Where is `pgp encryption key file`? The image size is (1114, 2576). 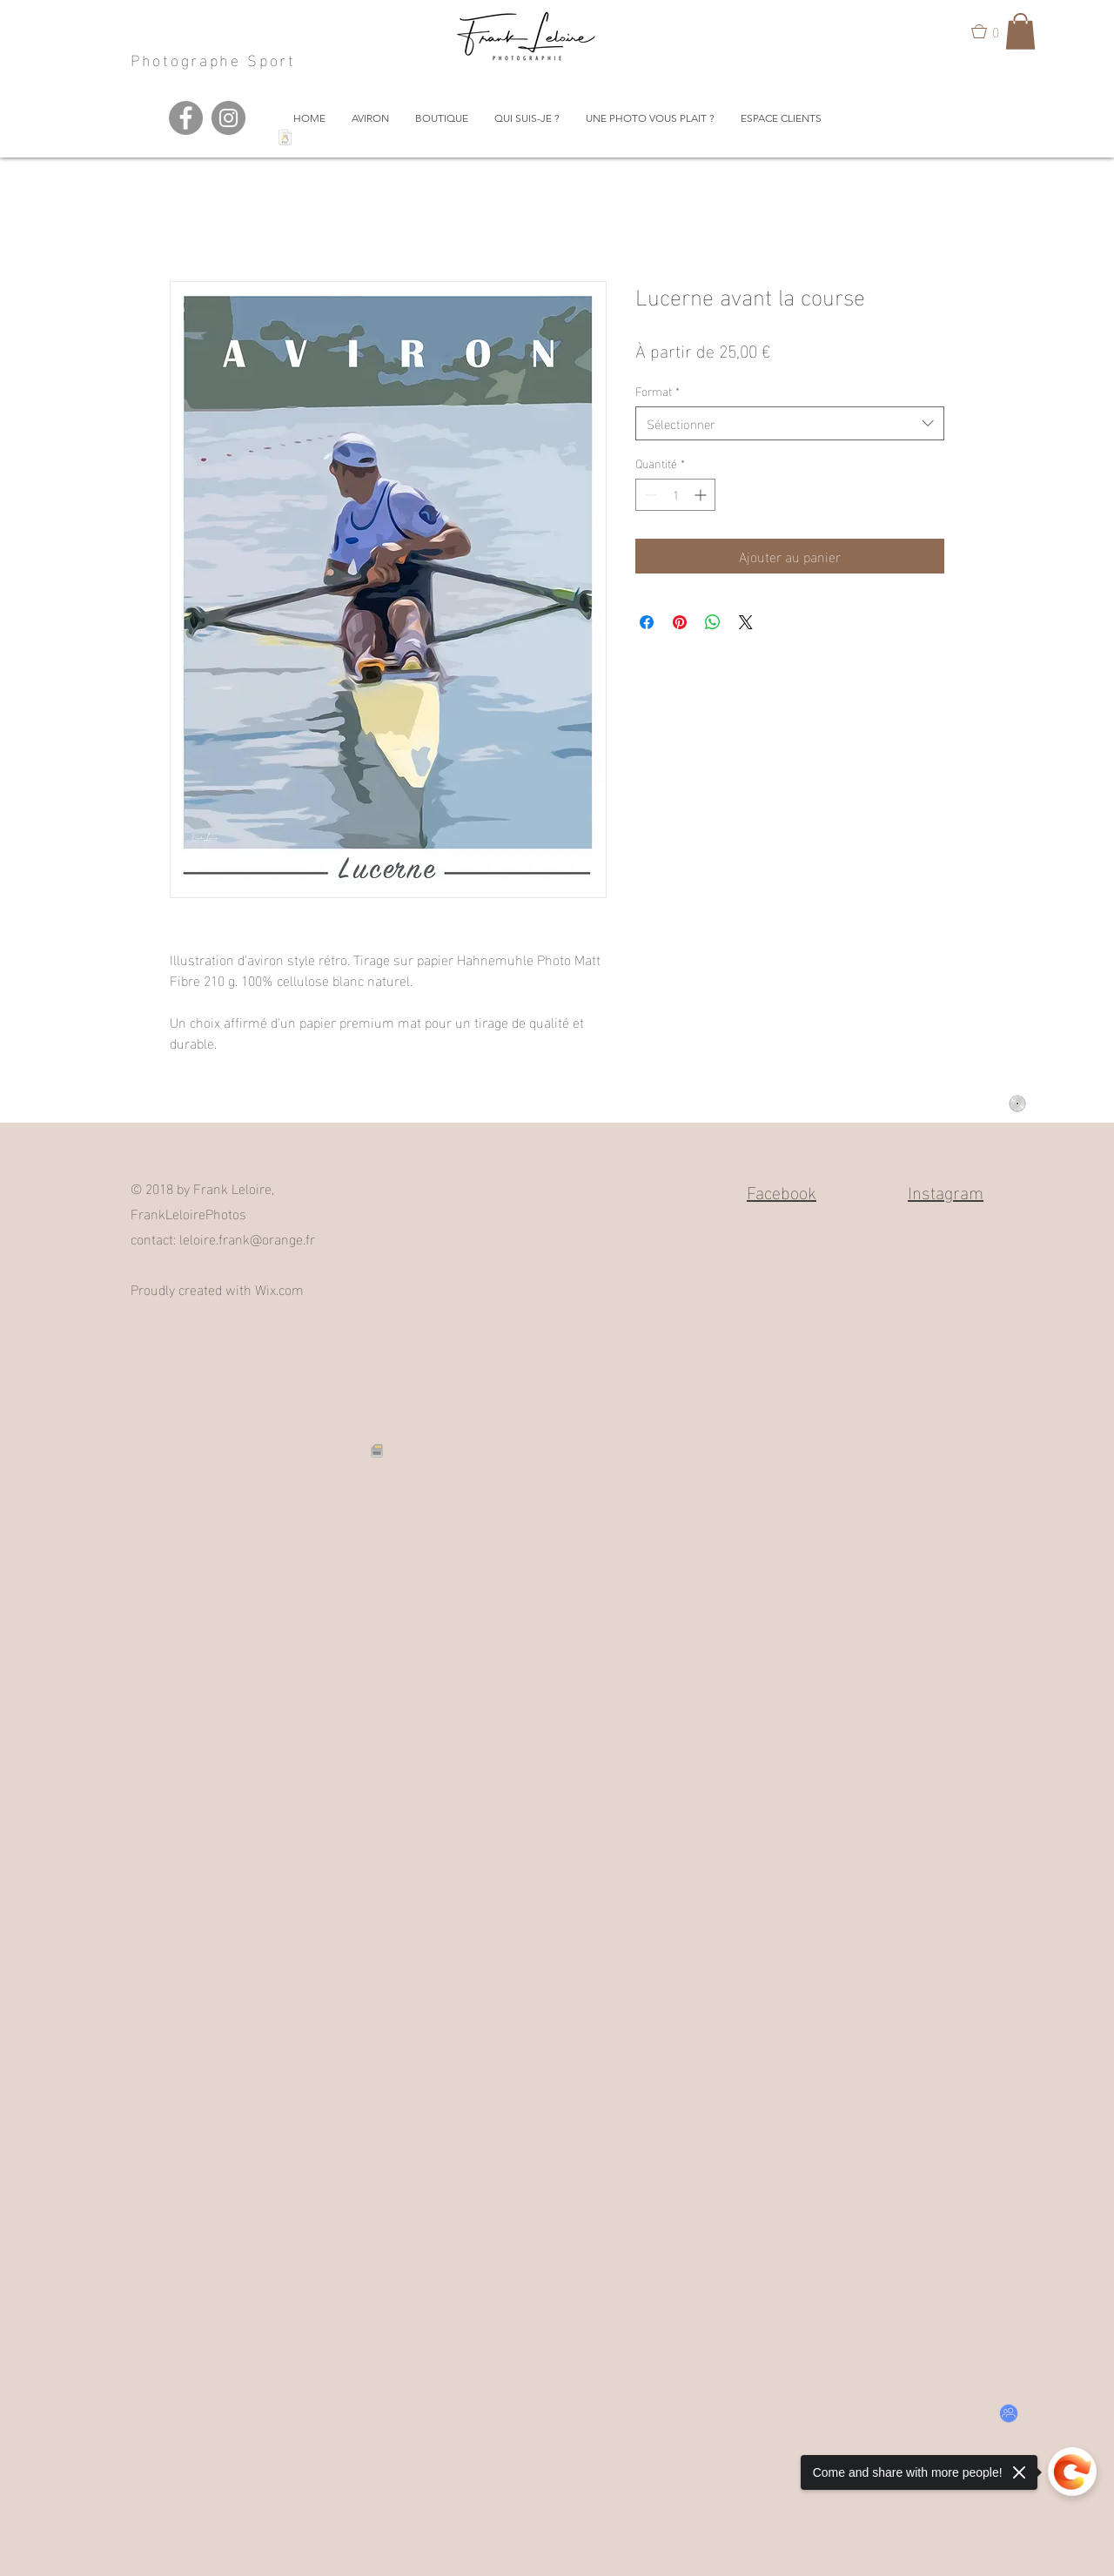 pgp encryption key file is located at coordinates (285, 137).